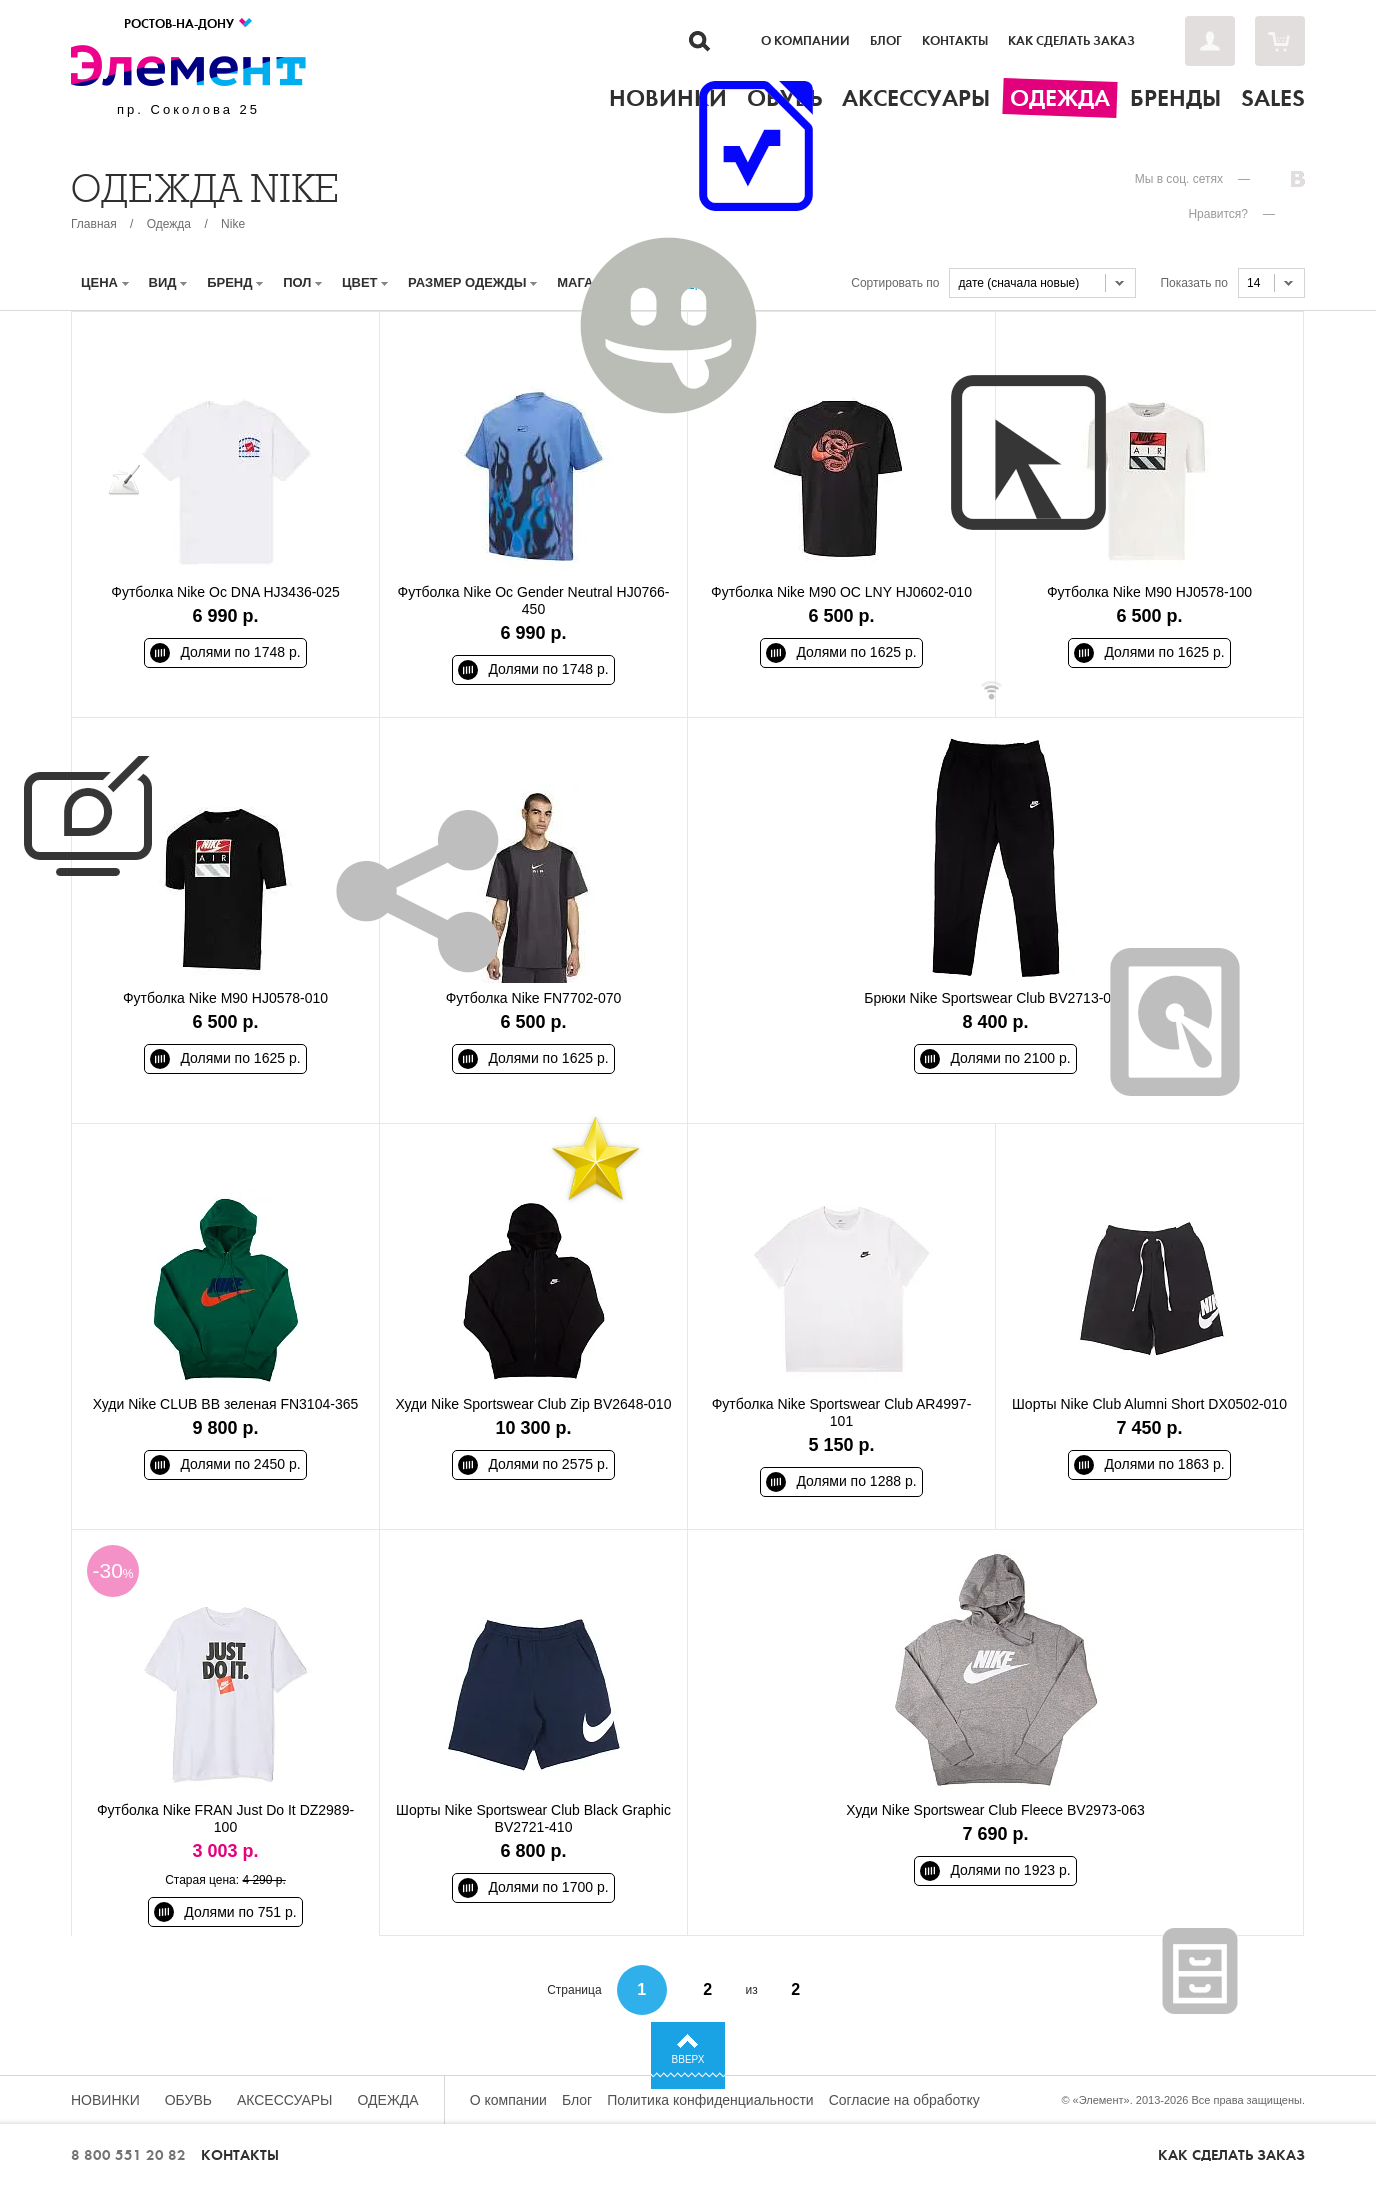  Describe the element at coordinates (417, 891) in the screenshot. I see `open public shared folder` at that location.